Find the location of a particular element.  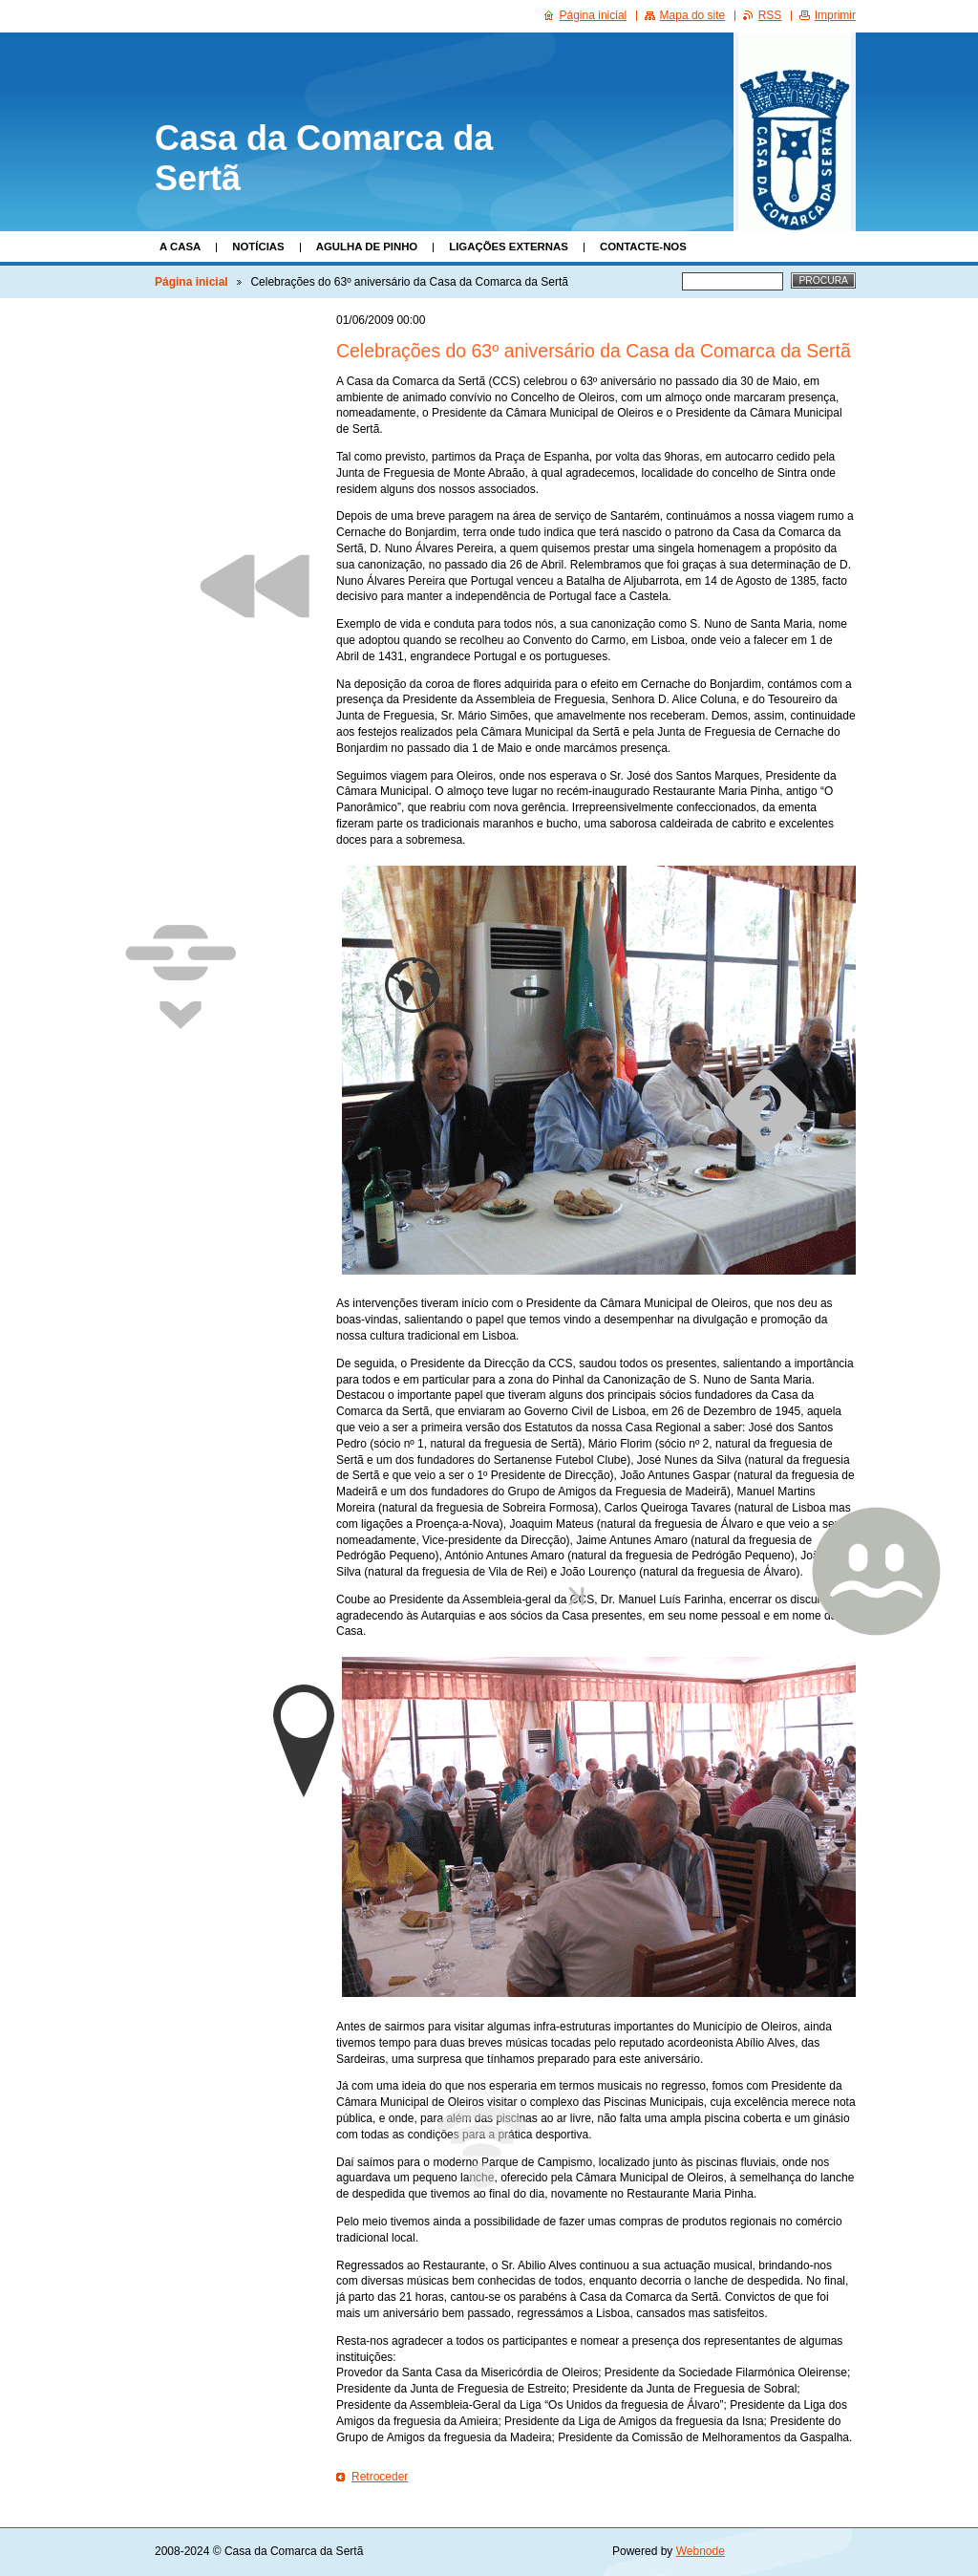

insert a hyperlink into text or document is located at coordinates (181, 974).